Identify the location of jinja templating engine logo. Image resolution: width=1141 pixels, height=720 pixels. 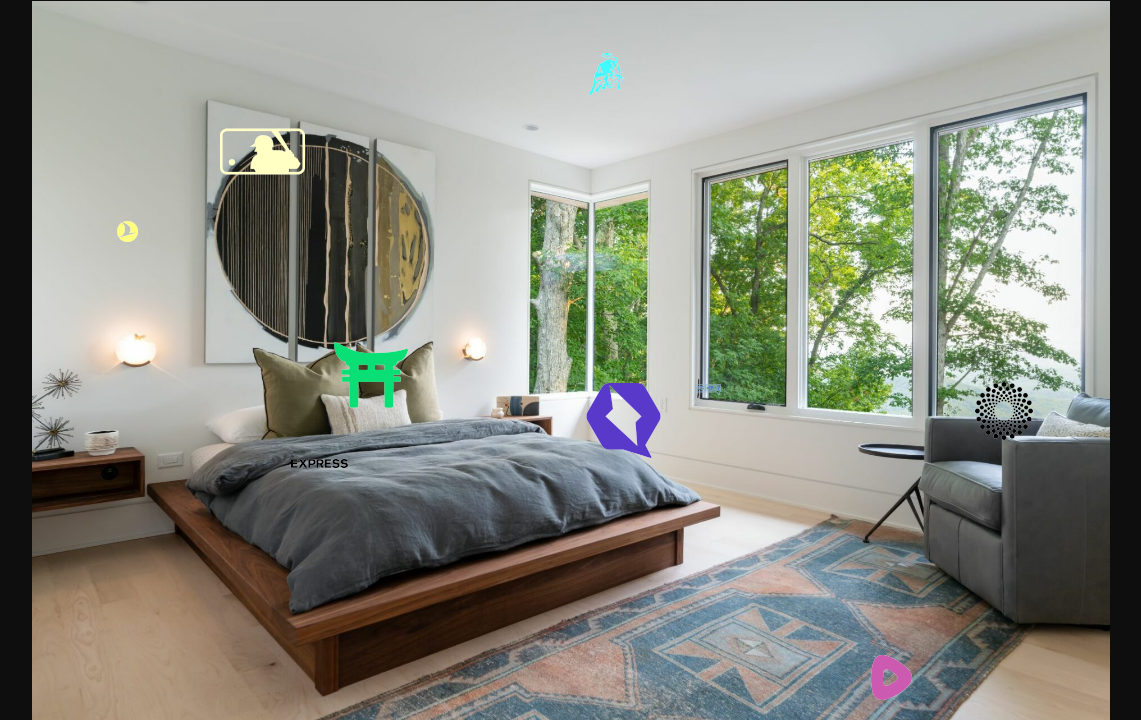
(371, 375).